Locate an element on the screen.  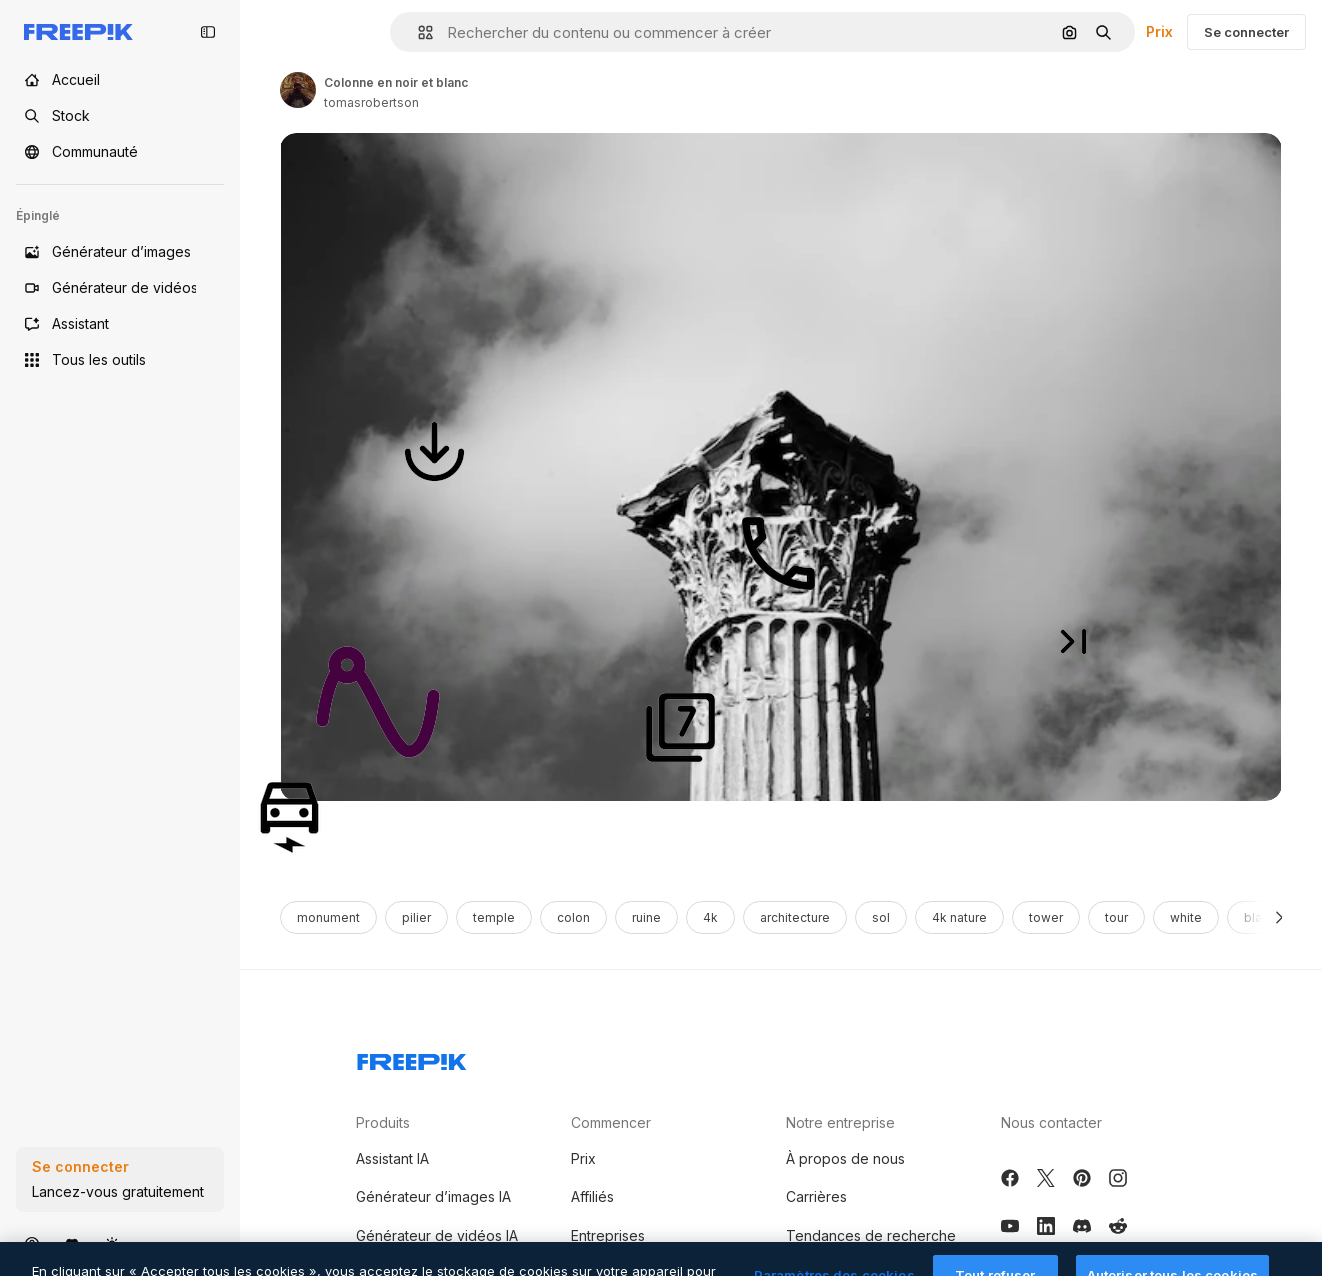
filter or view item 7 in a series is located at coordinates (680, 727).